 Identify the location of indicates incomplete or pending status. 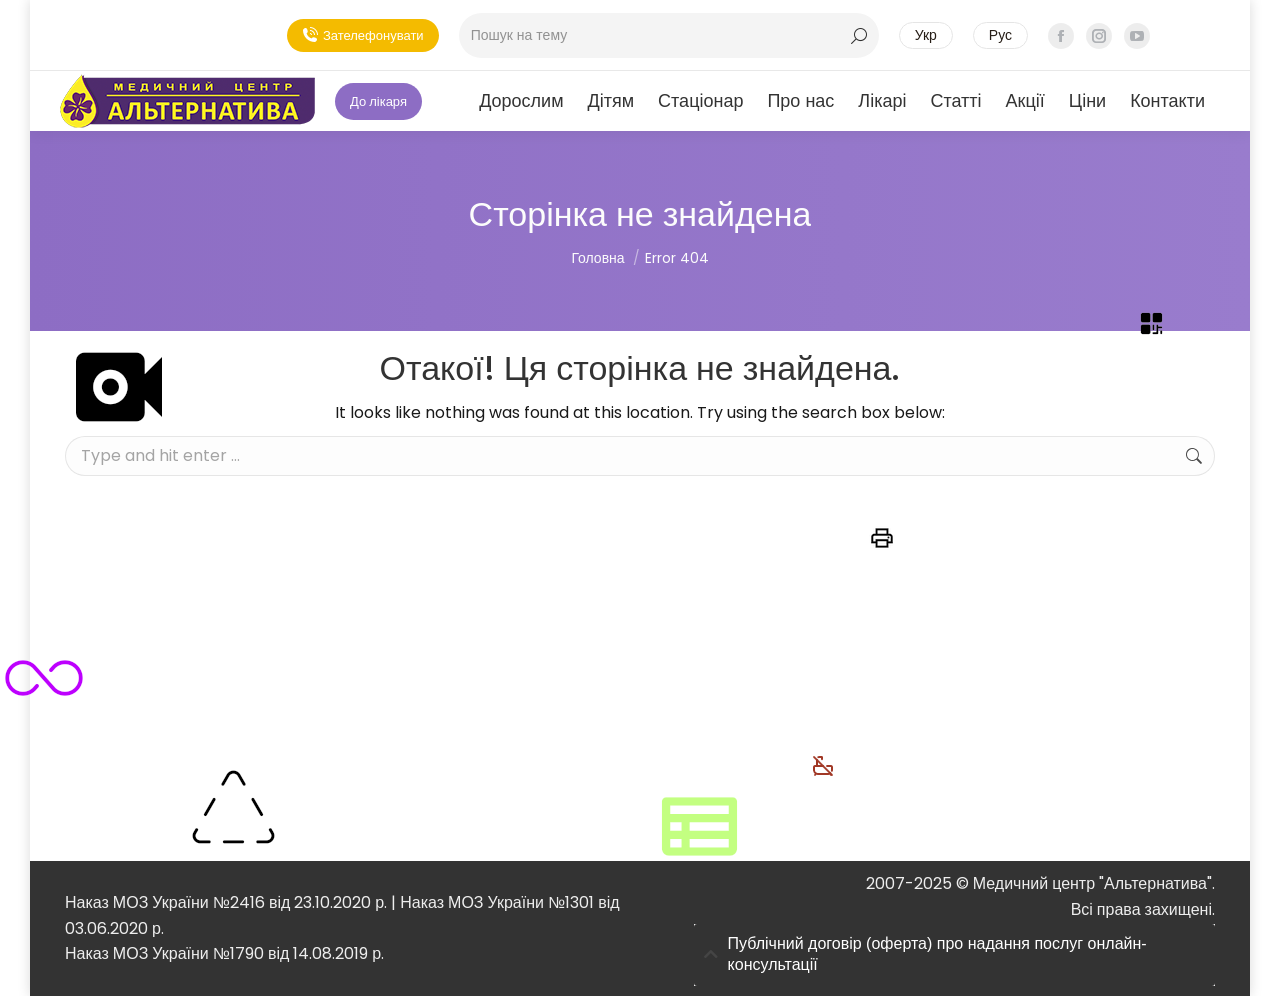
(233, 808).